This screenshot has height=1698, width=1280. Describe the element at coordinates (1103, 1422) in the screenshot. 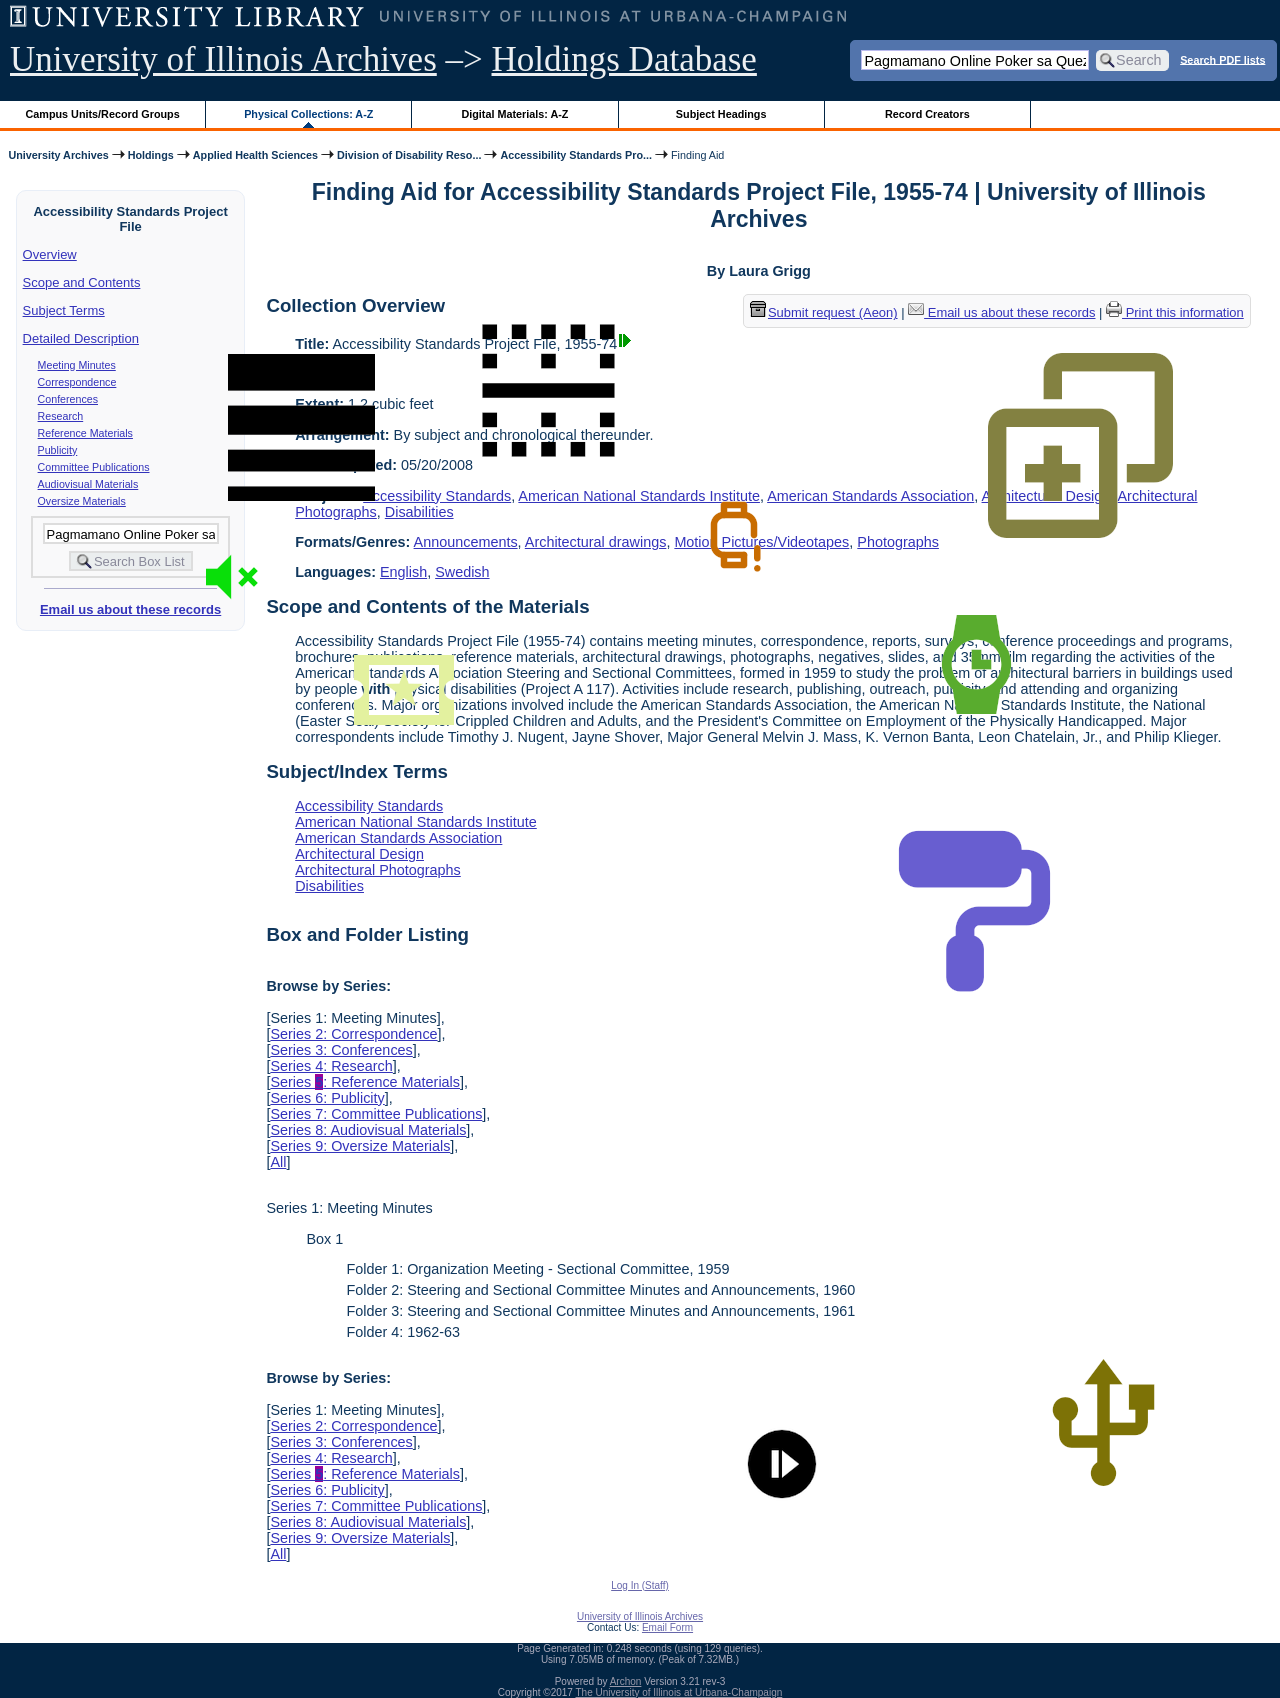

I see `indicates USB connection available` at that location.